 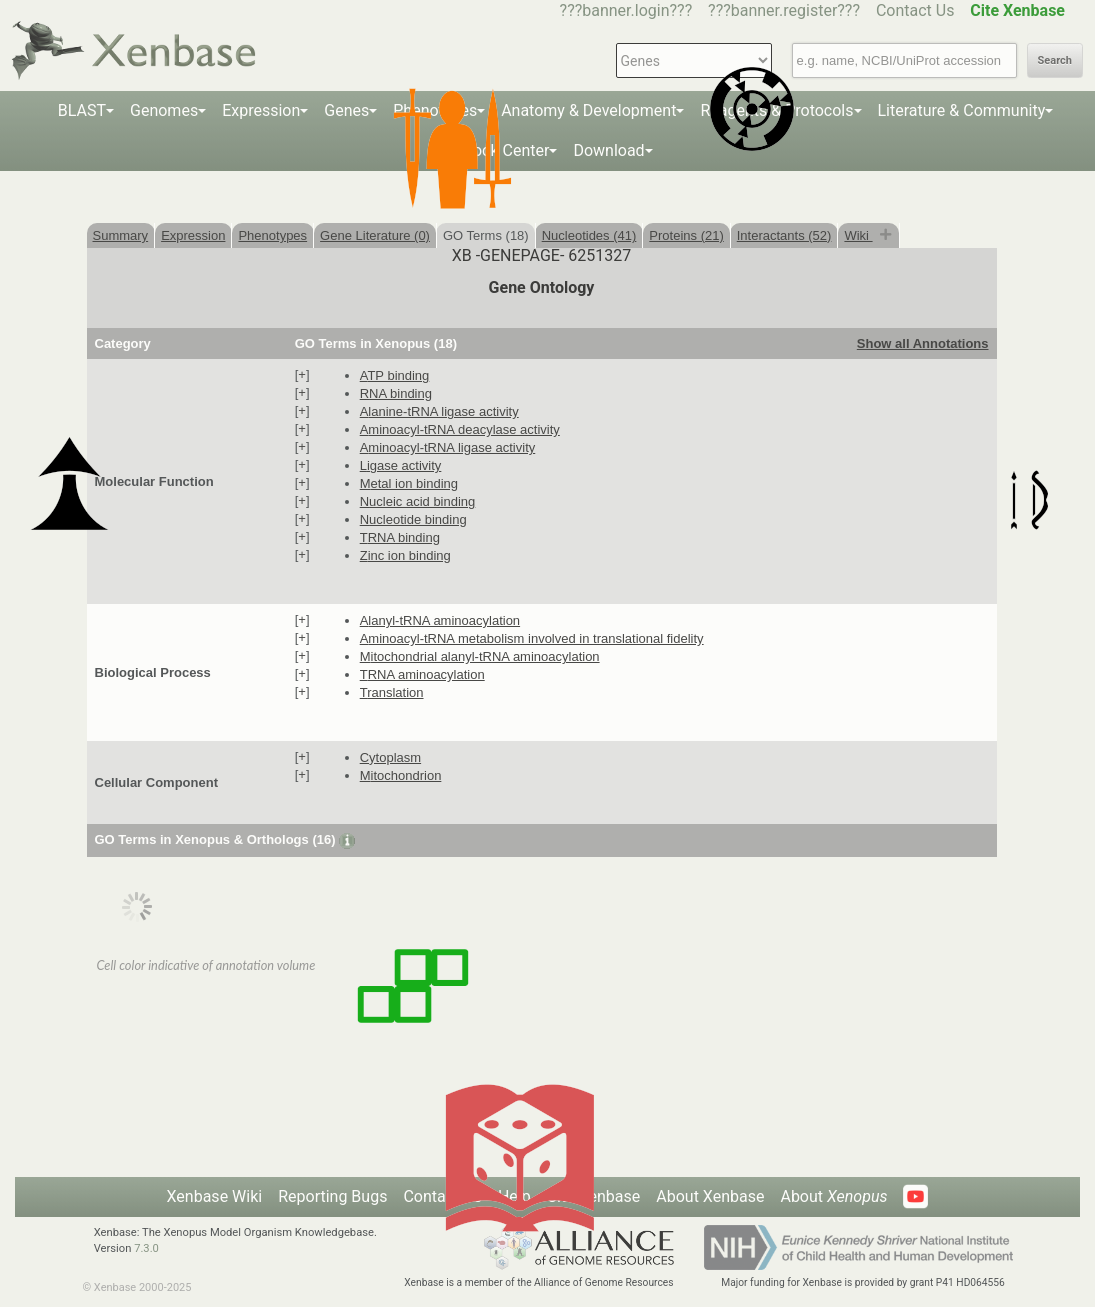 I want to click on track digital footprint or online activity, so click(x=752, y=109).